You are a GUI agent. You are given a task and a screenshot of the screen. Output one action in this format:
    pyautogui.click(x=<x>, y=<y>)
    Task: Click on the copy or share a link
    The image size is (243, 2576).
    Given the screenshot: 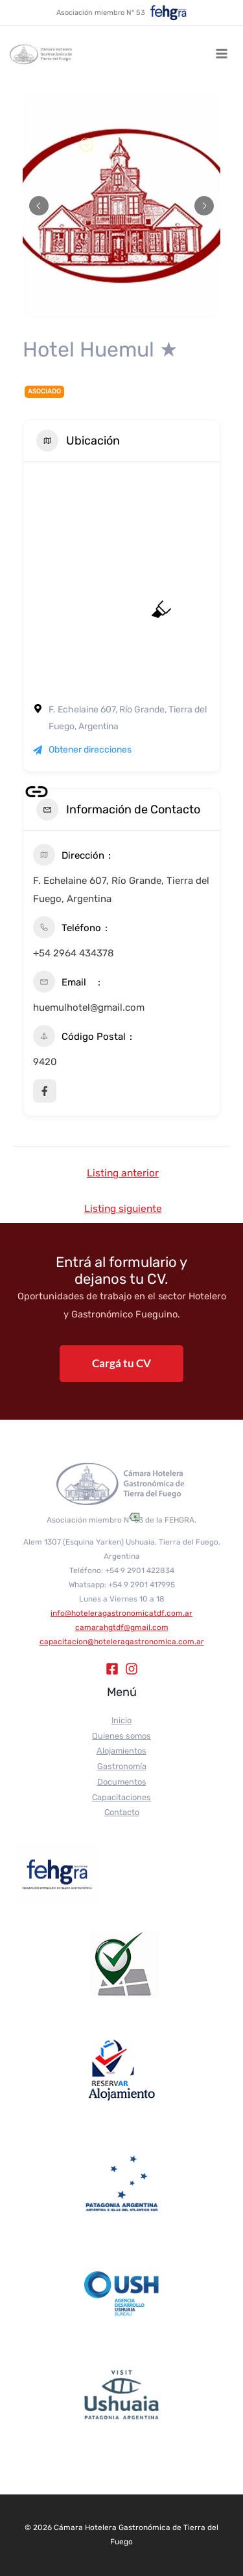 What is the action you would take?
    pyautogui.click(x=36, y=791)
    